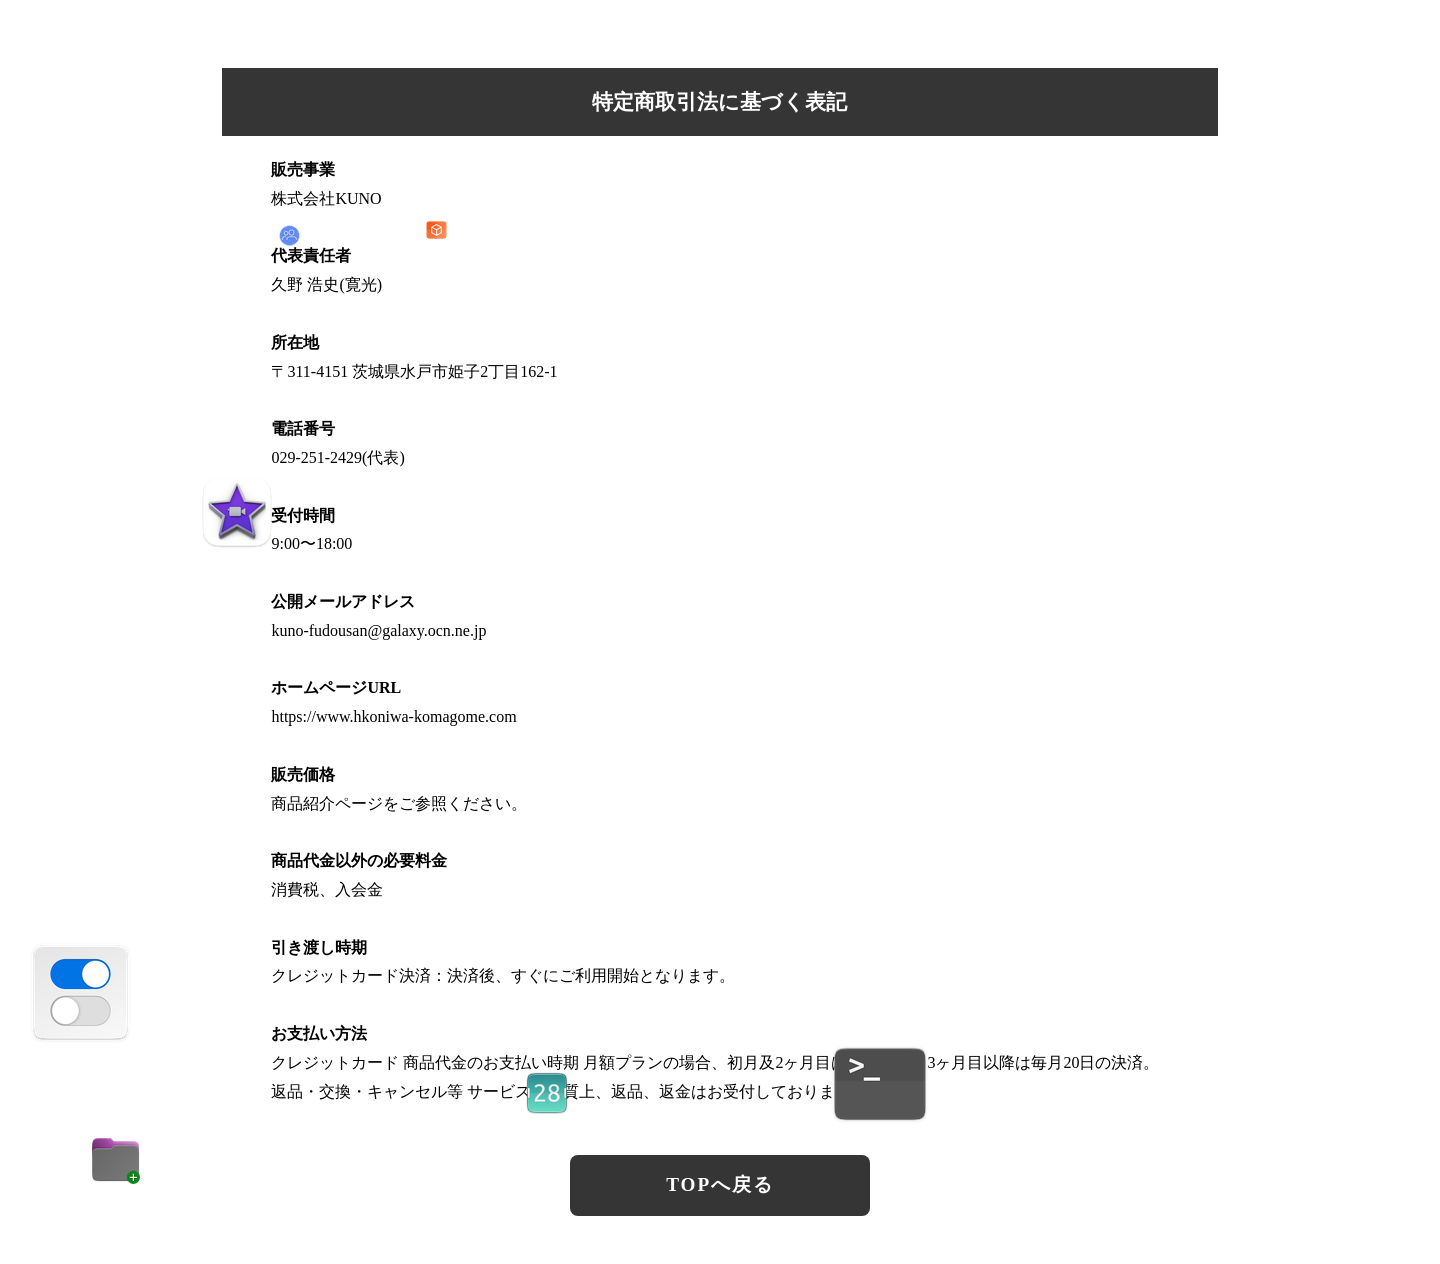 The height and width of the screenshot is (1264, 1440). Describe the element at coordinates (289, 235) in the screenshot. I see `manage user accounts and groups` at that location.